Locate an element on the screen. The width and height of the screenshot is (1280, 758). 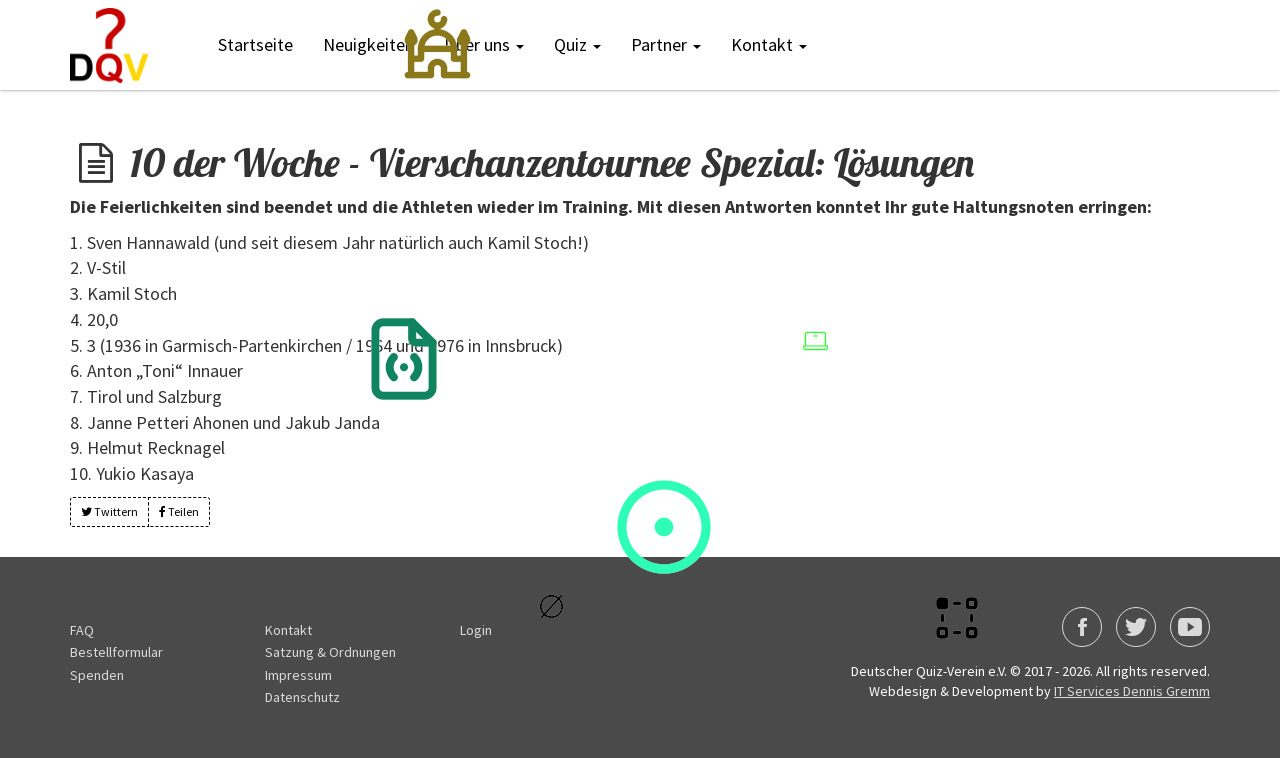
switch to desktop or laptop view is located at coordinates (815, 340).